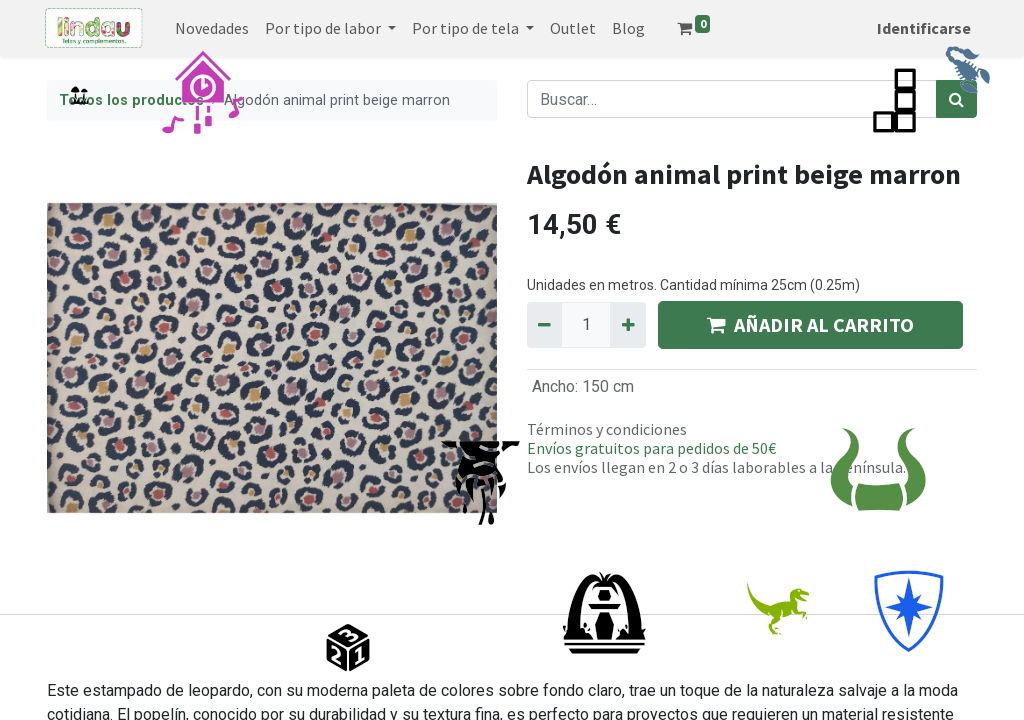 The width and height of the screenshot is (1024, 720). I want to click on indicates a ceiling hazard or obstacle in gameplay, so click(480, 483).